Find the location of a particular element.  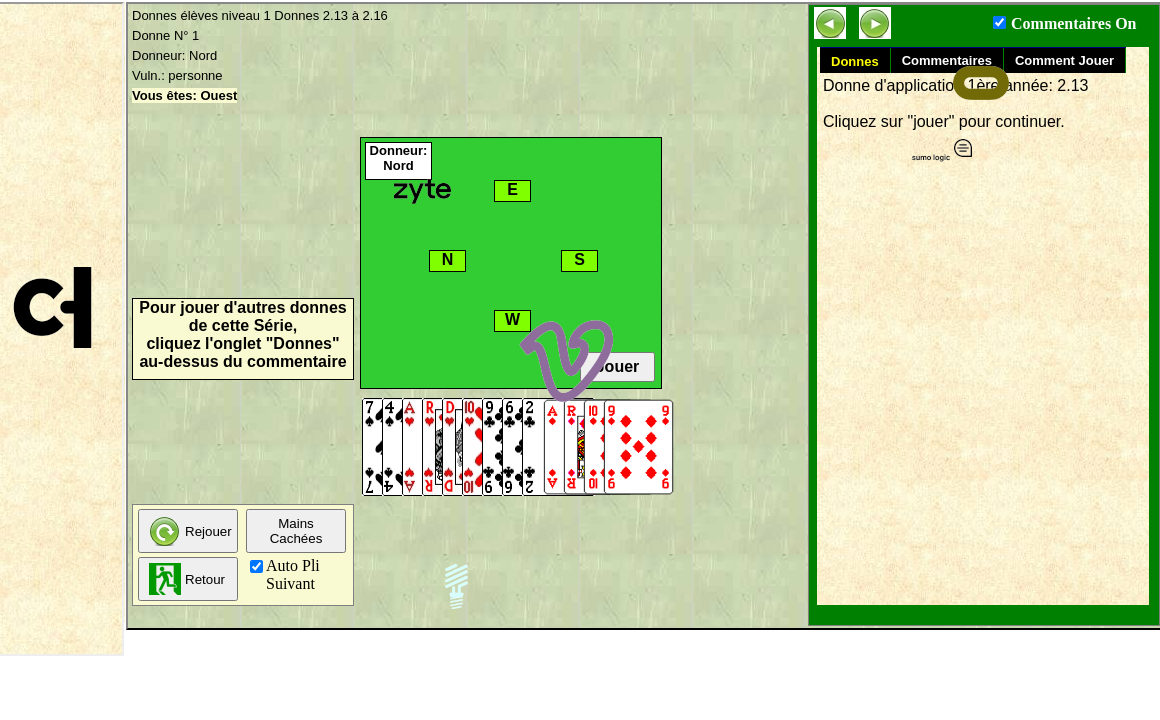

sumo logic company logo is located at coordinates (931, 158).